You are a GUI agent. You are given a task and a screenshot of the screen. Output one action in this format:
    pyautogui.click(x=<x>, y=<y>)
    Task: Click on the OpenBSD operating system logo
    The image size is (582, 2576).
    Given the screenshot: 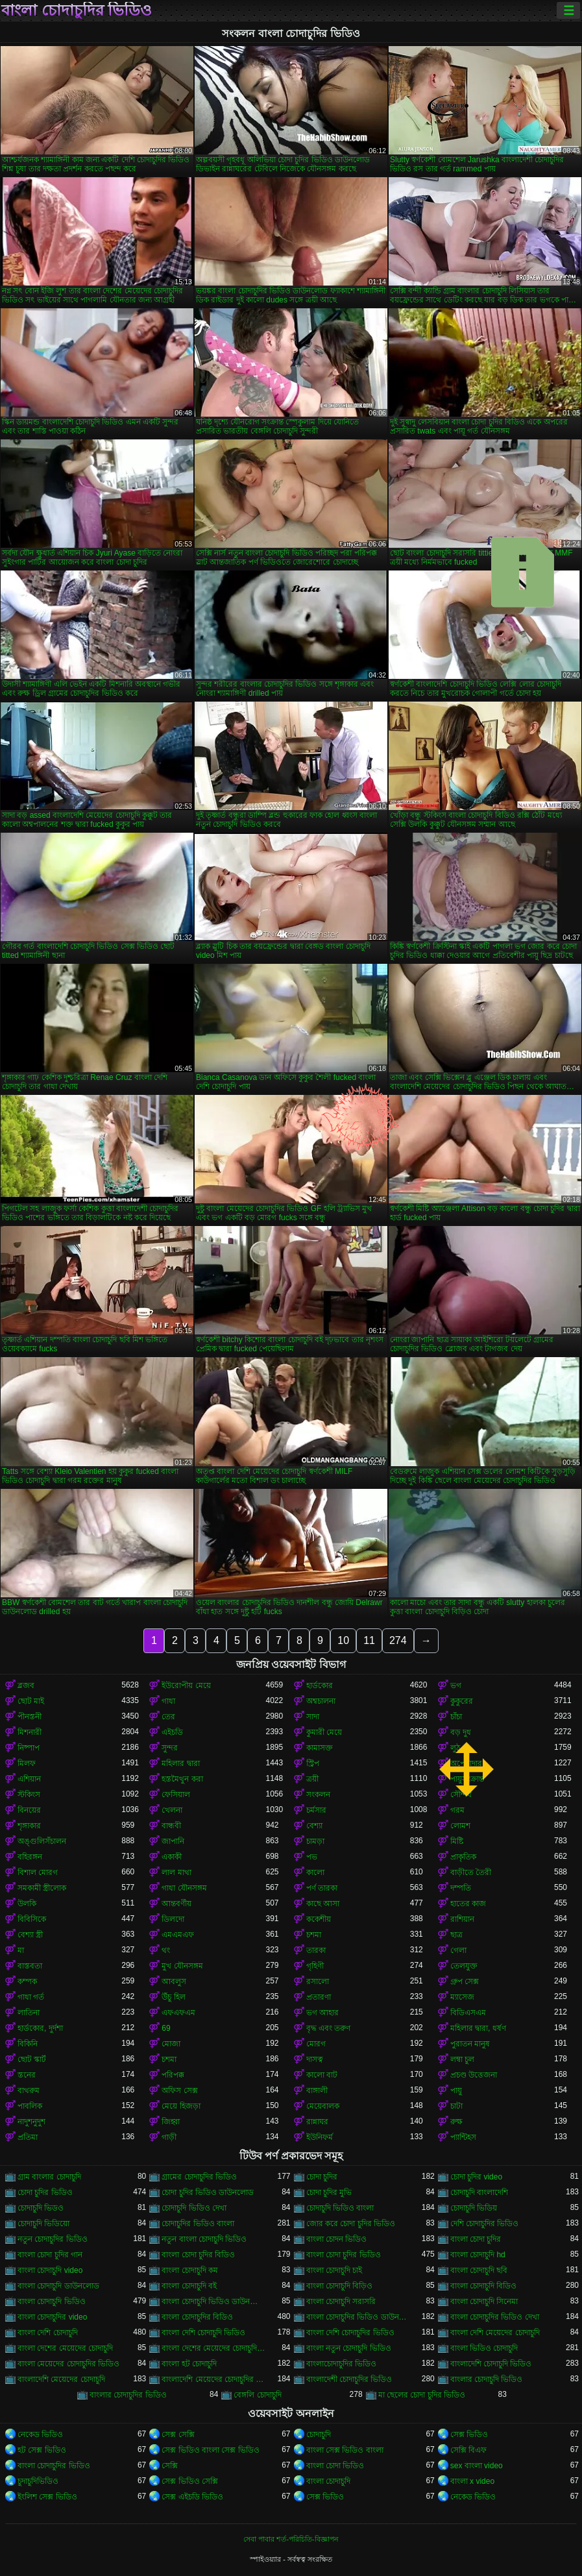 What is the action you would take?
    pyautogui.click(x=360, y=1117)
    